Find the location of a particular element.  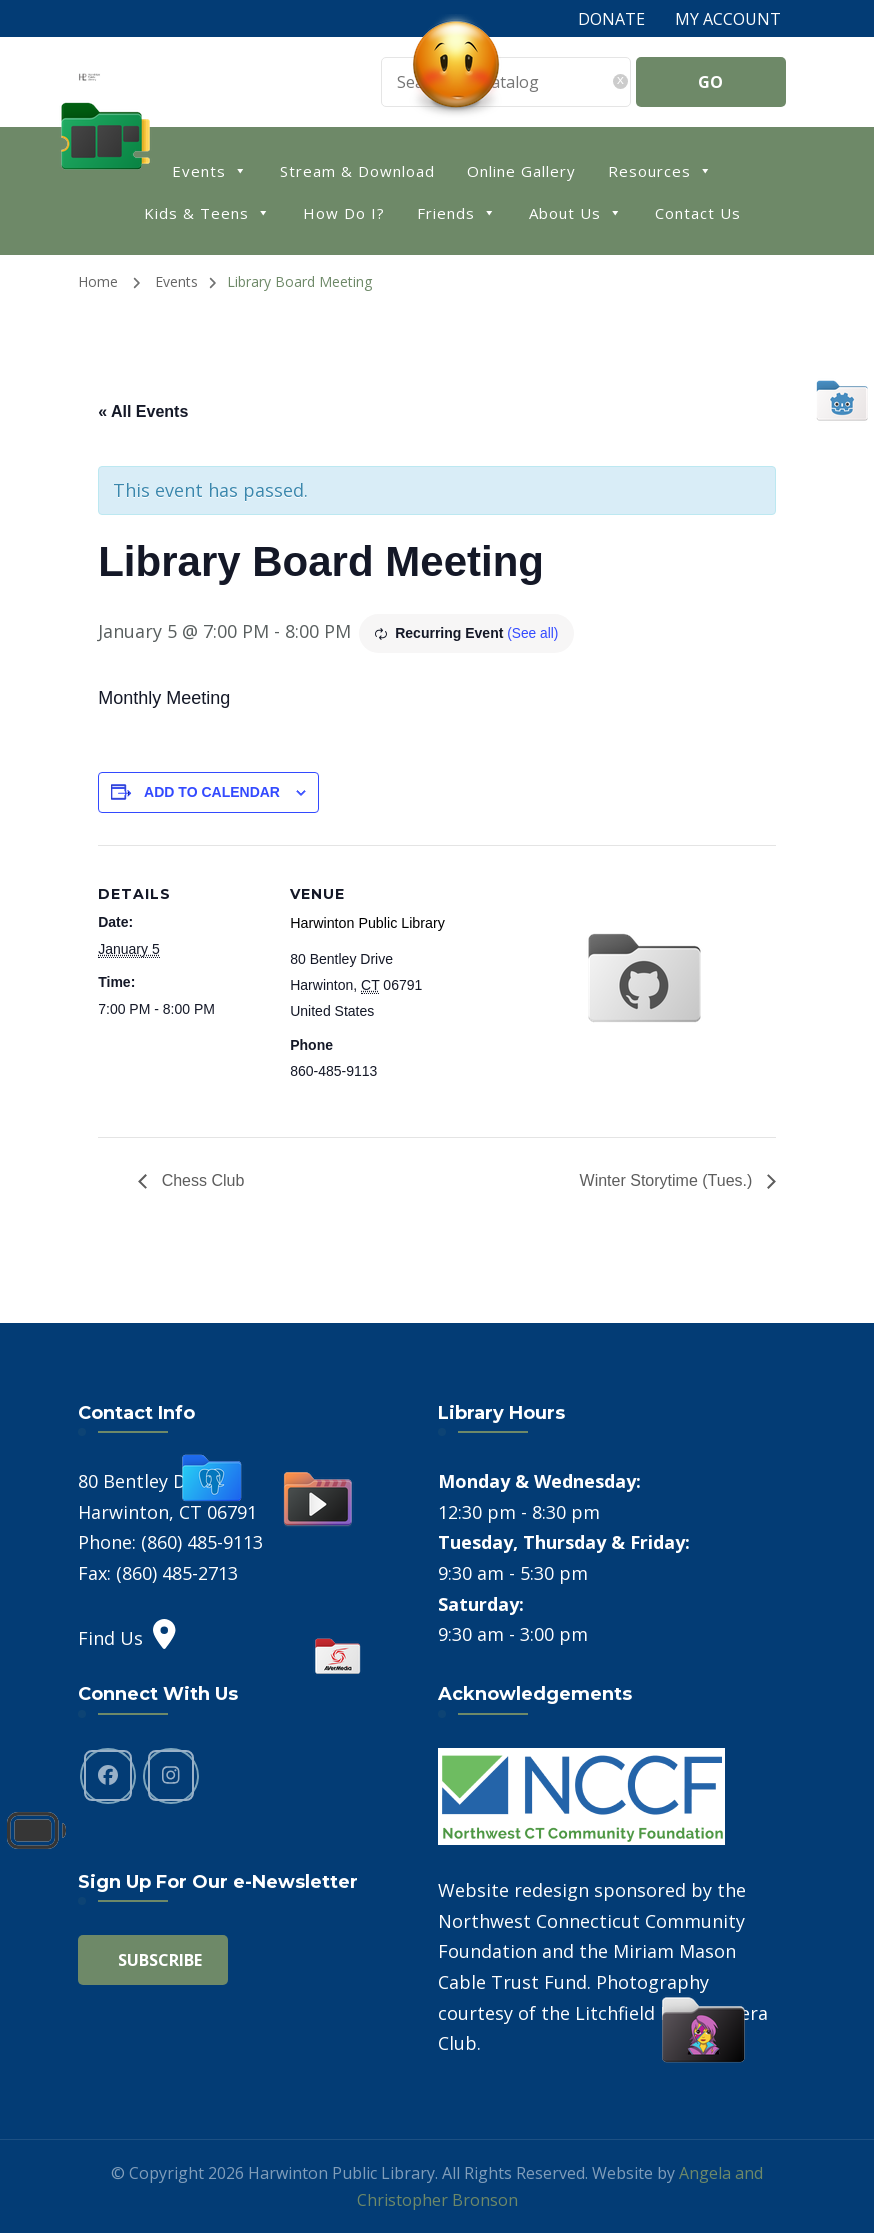

open your movie files folder is located at coordinates (317, 1500).